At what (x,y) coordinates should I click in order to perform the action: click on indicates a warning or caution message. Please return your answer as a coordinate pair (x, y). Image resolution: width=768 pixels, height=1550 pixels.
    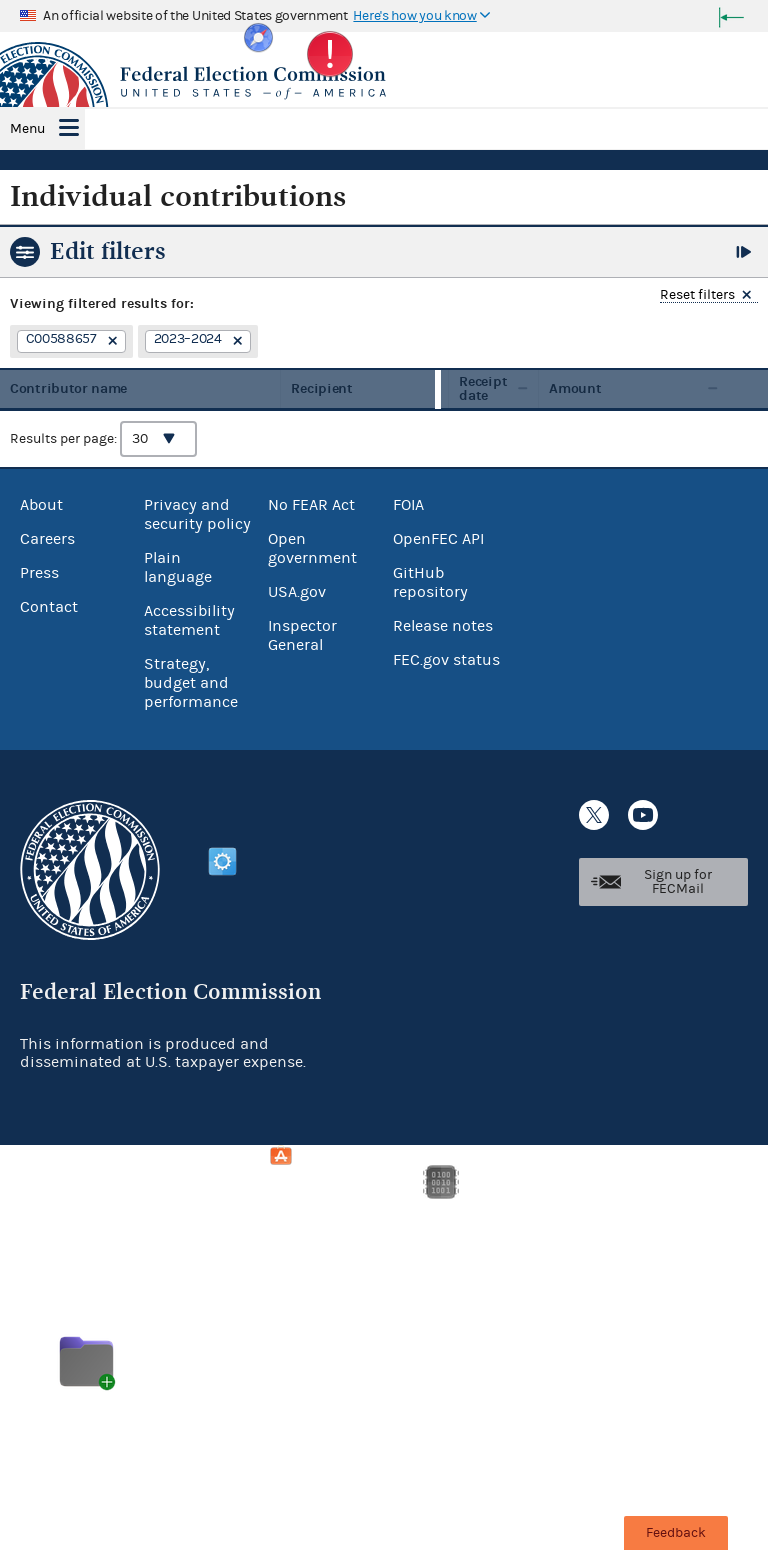
    Looking at the image, I should click on (330, 54).